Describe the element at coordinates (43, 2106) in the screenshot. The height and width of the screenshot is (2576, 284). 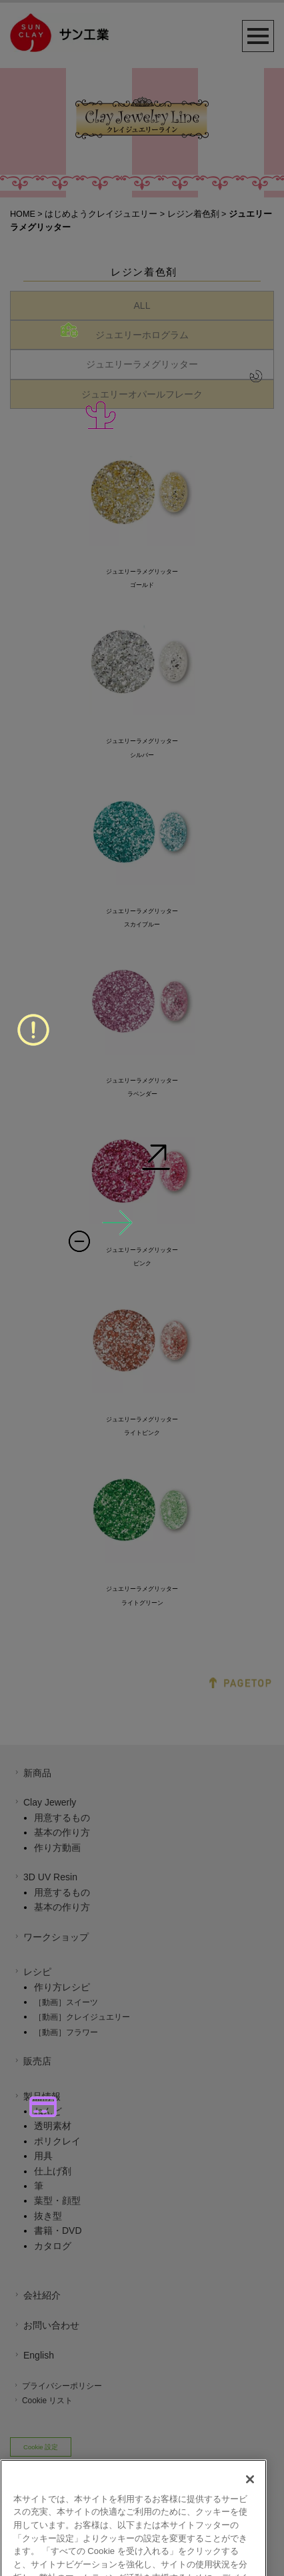
I see `manage payment methods` at that location.